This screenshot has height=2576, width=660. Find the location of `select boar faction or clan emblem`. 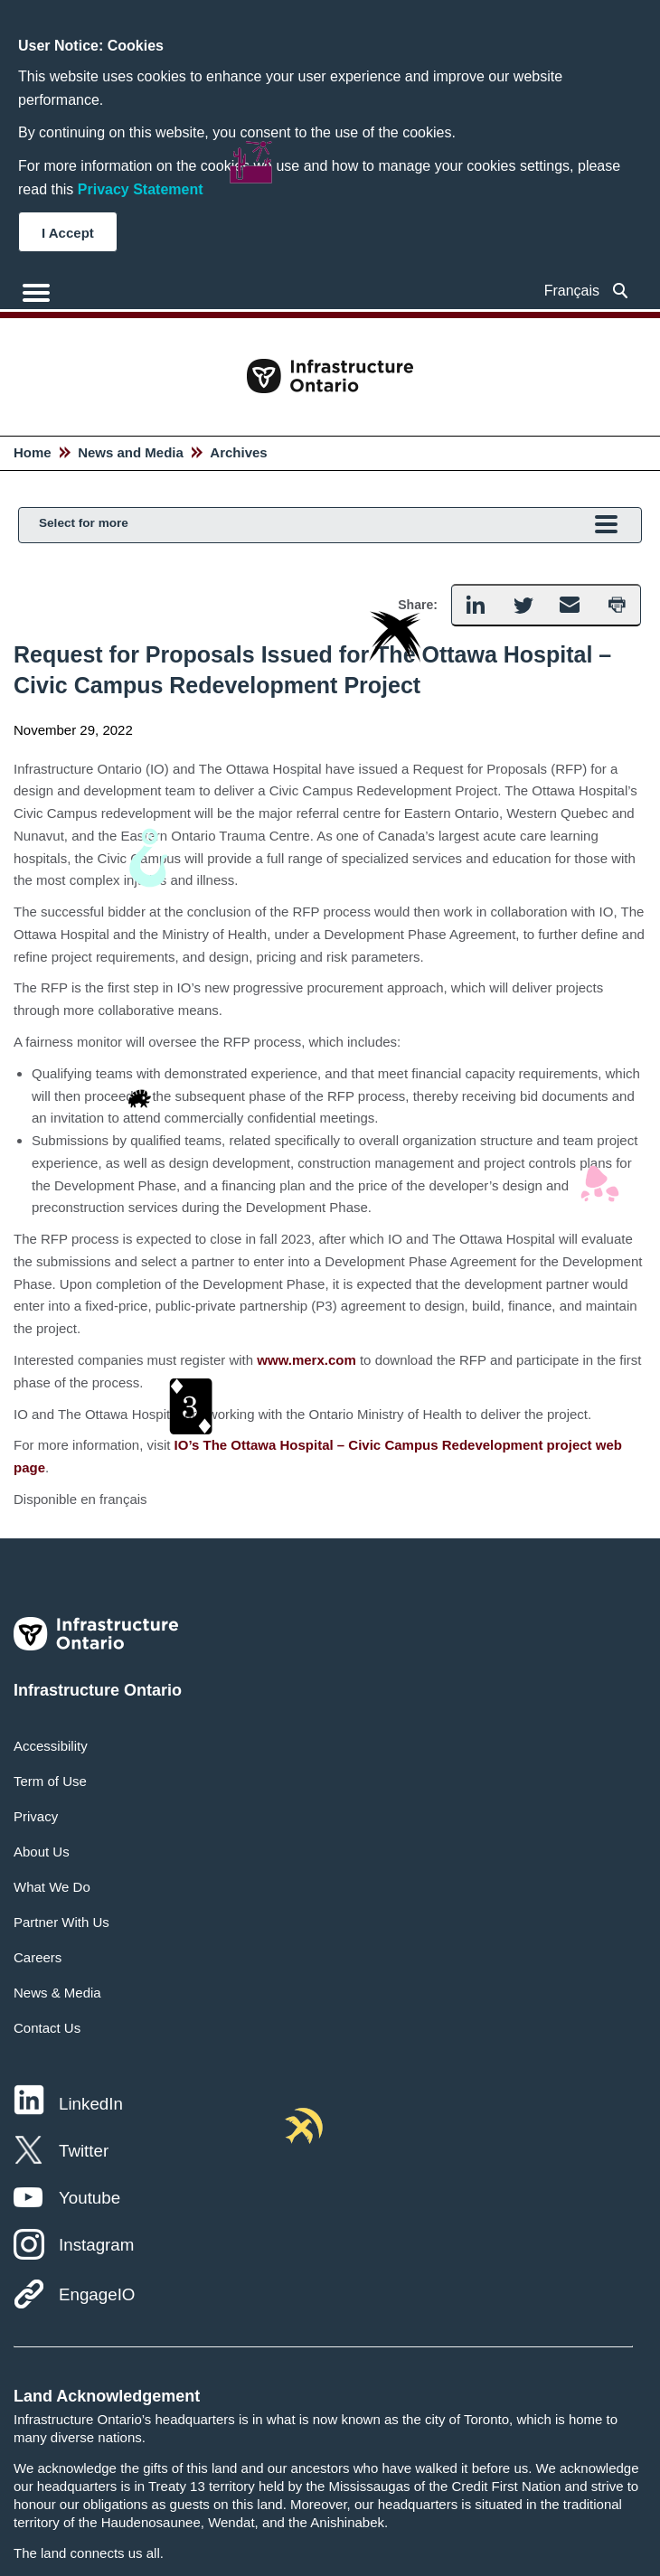

select boar faction or clan emblem is located at coordinates (139, 1098).